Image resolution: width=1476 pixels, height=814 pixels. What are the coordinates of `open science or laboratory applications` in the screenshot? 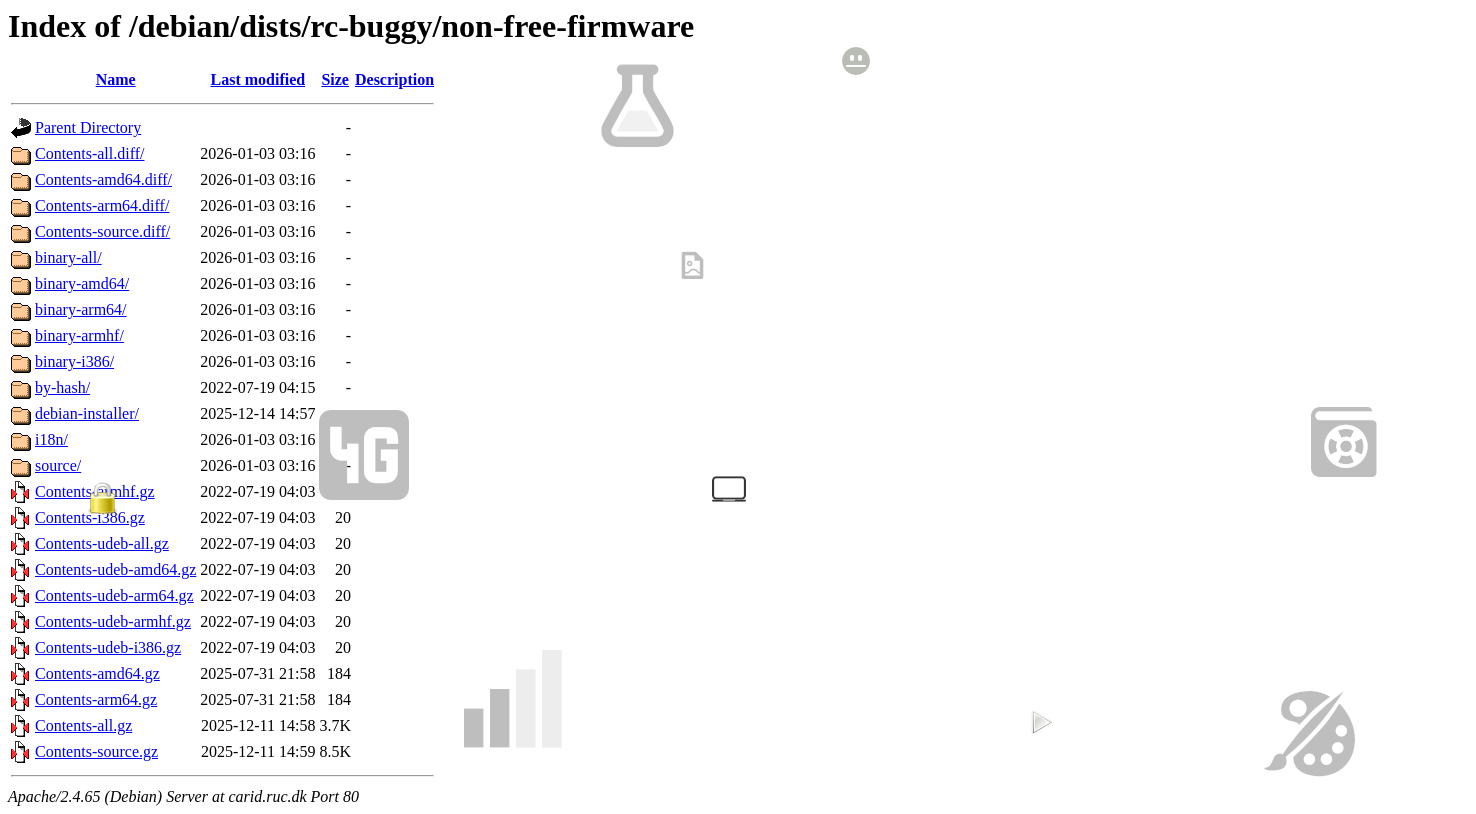 It's located at (637, 105).